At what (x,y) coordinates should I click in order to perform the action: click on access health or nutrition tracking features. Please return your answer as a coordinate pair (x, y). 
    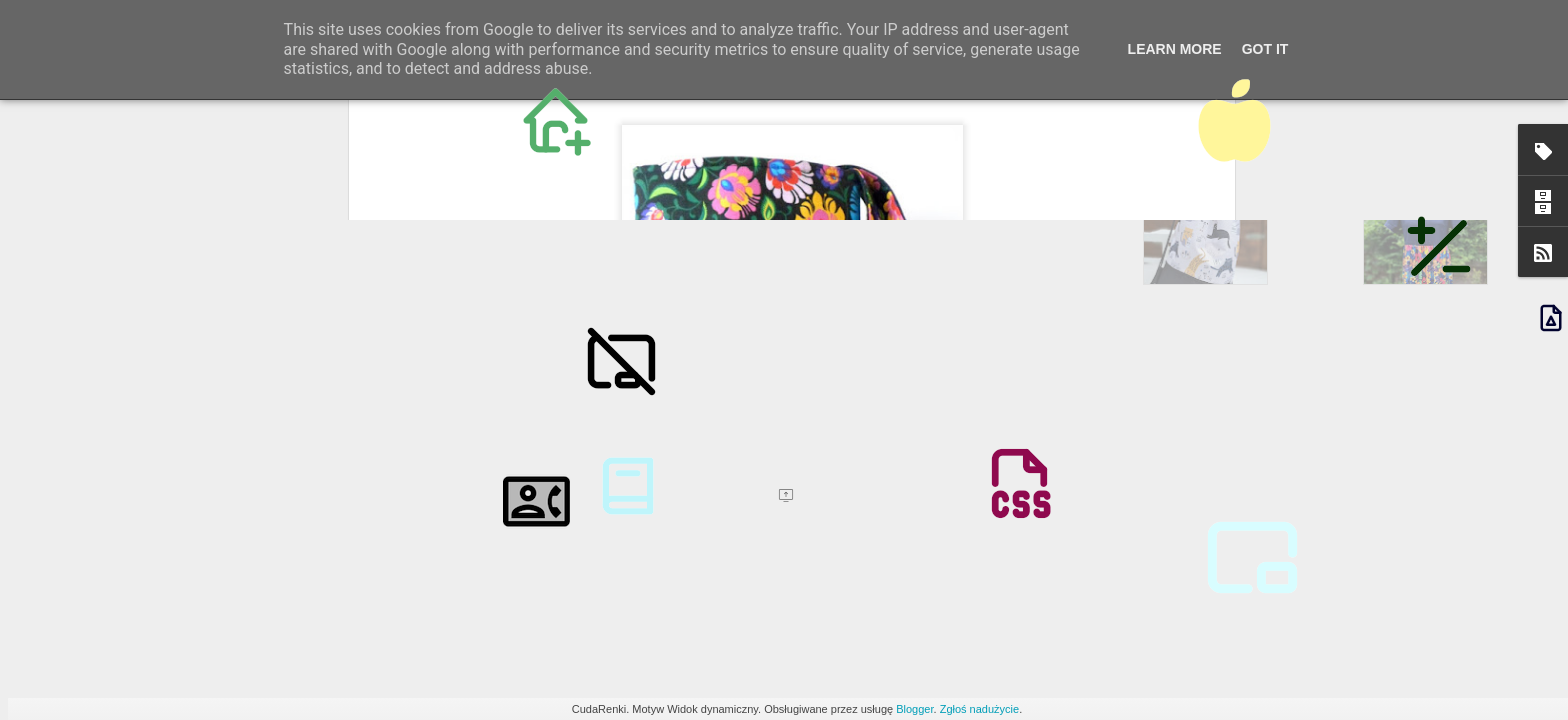
    Looking at the image, I should click on (1234, 120).